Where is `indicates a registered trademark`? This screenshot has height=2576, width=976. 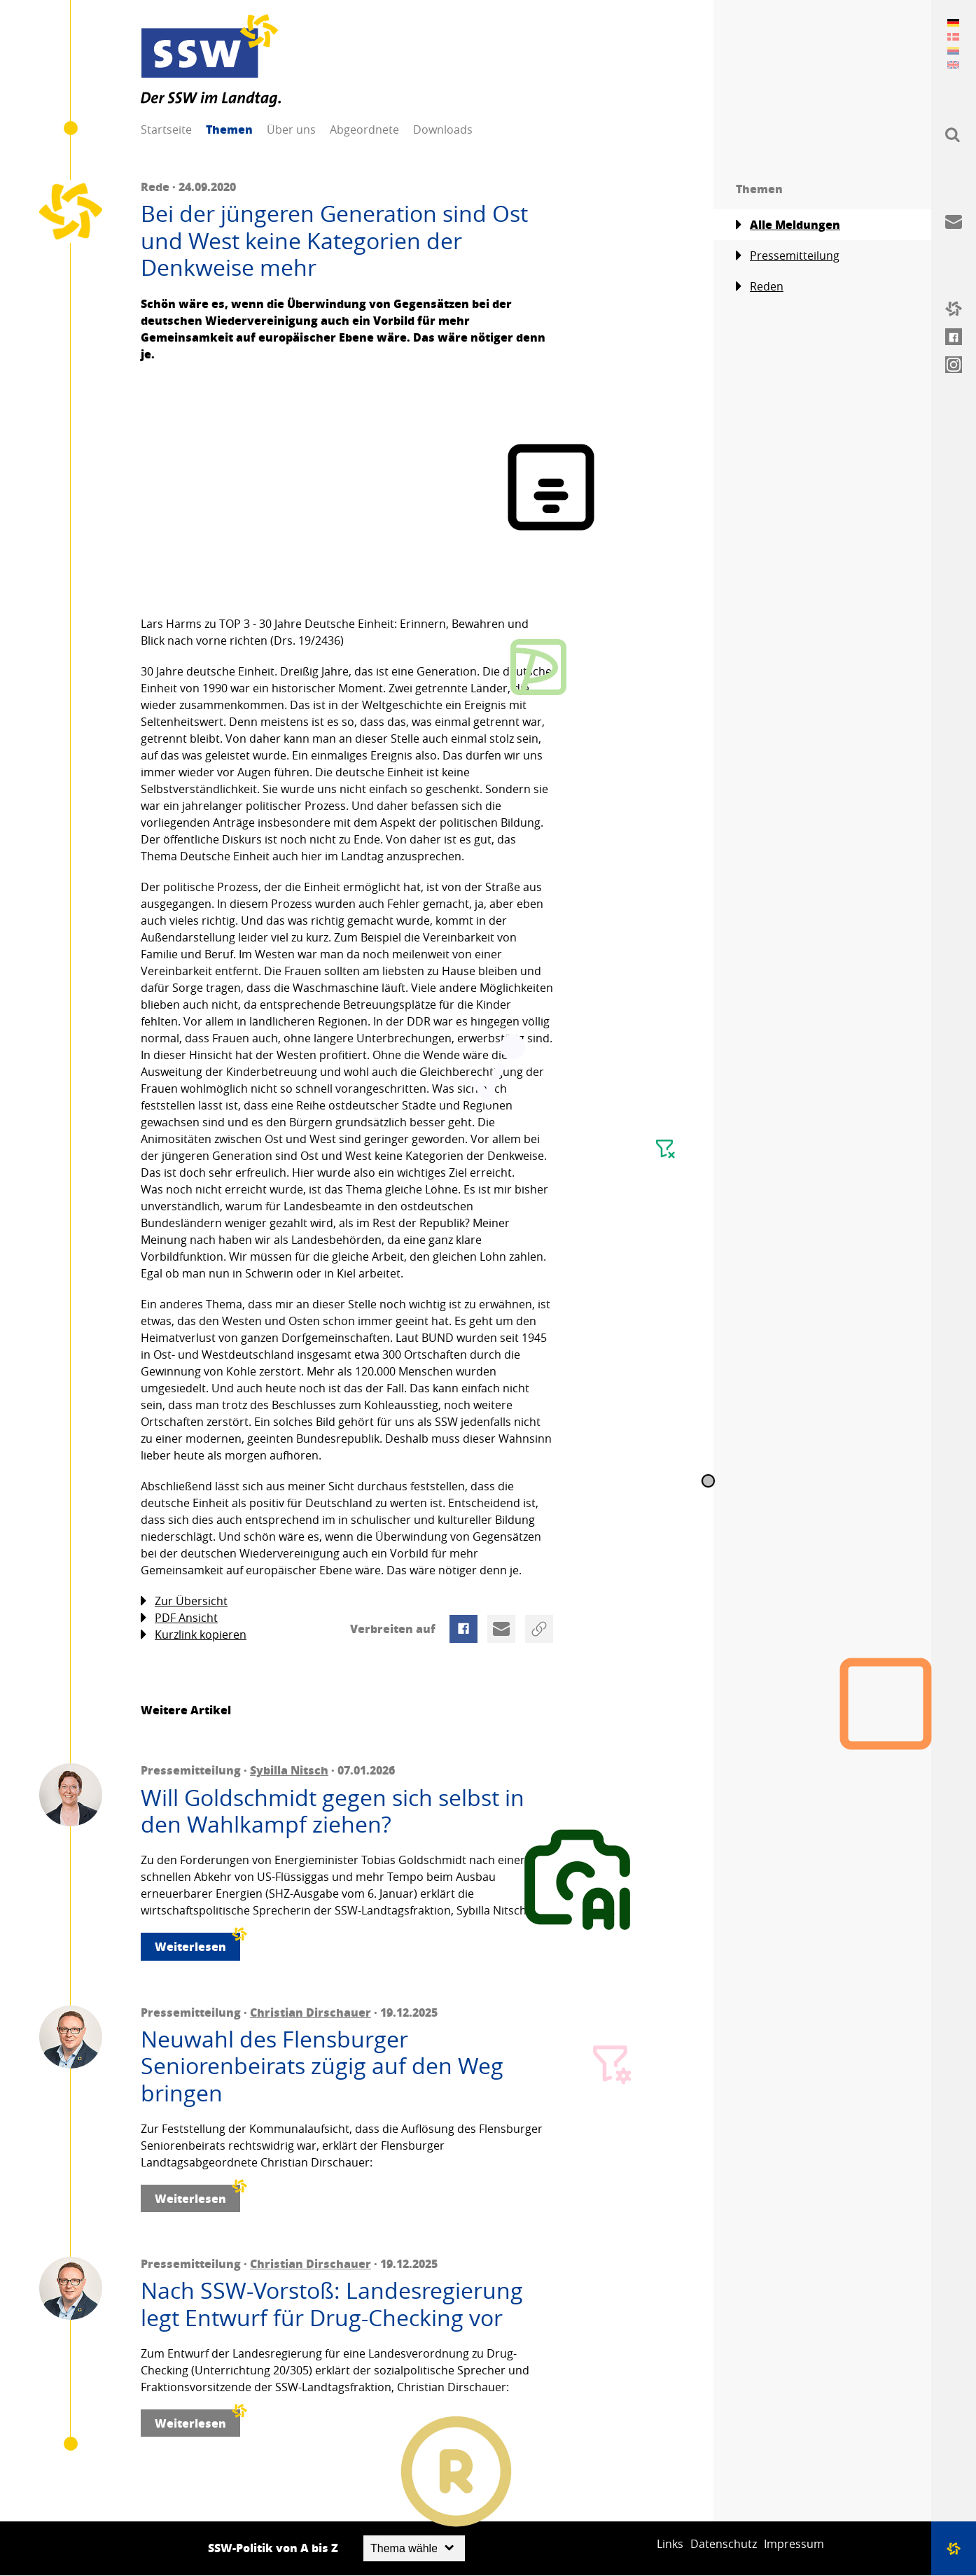 indicates a registered trademark is located at coordinates (456, 2471).